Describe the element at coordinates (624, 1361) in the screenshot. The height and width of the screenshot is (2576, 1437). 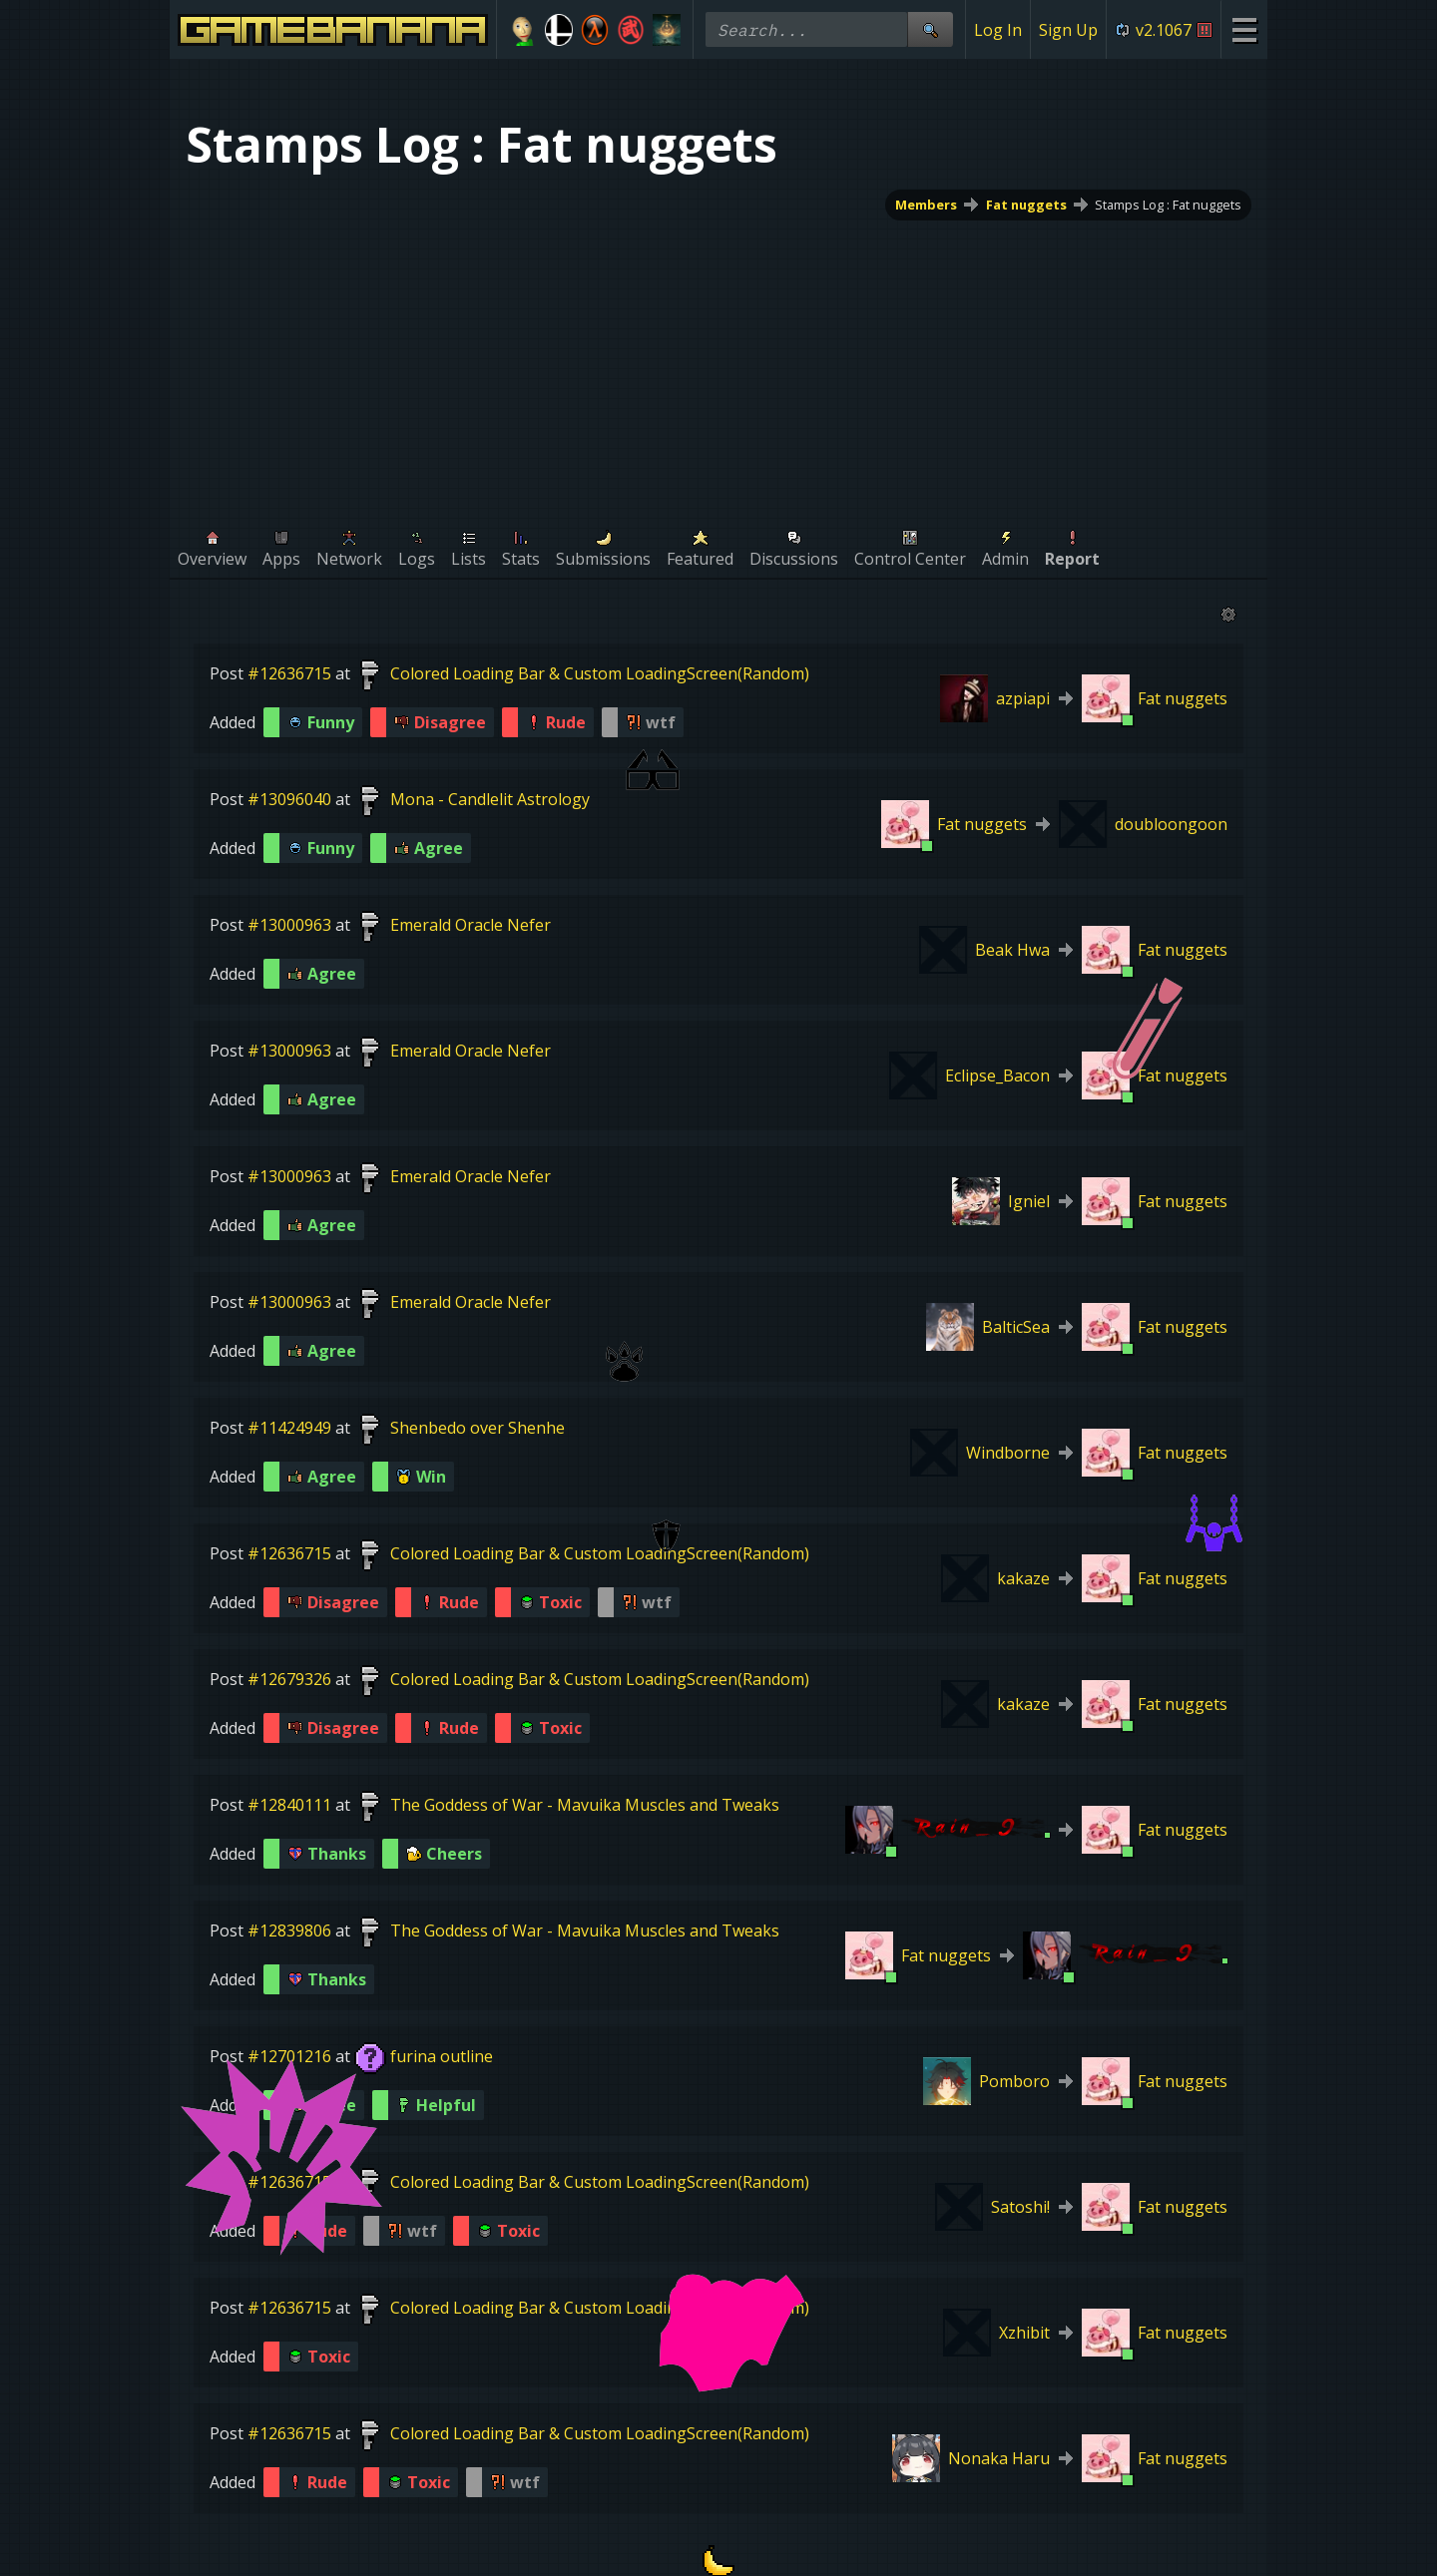
I see `access pet-related features or settings` at that location.